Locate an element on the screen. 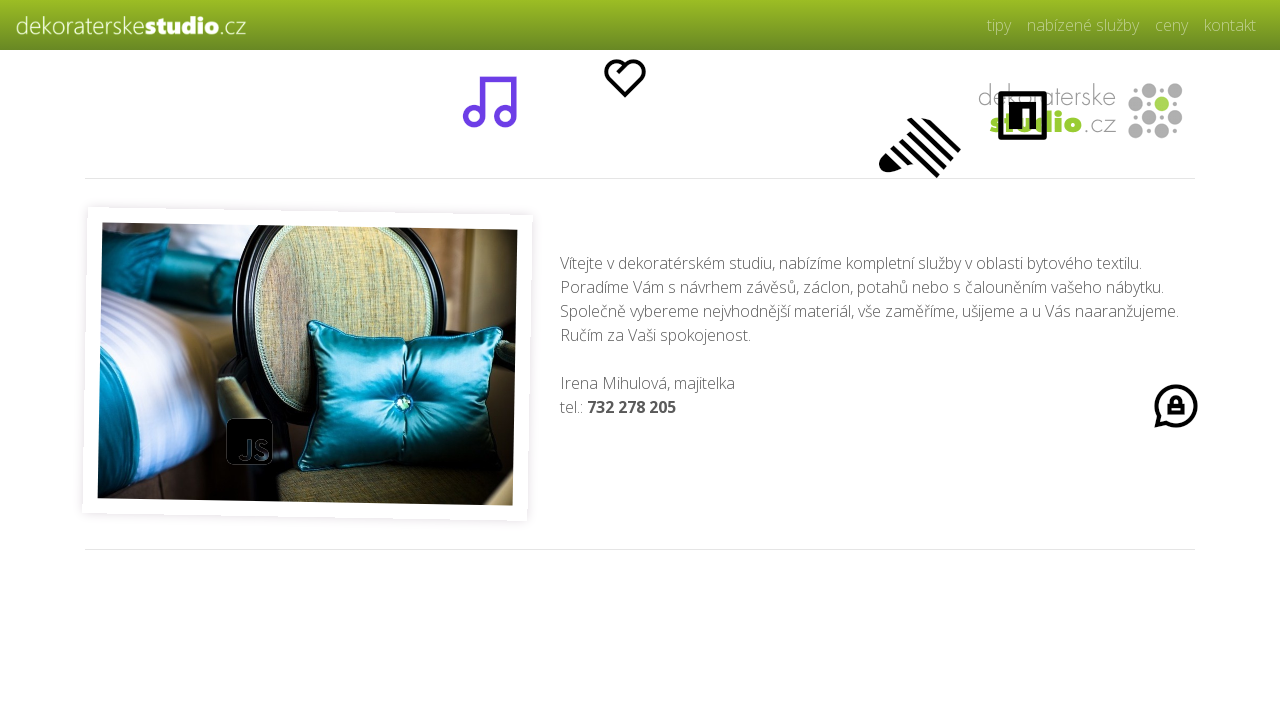  start a private or encrypted conversation is located at coordinates (1176, 406).